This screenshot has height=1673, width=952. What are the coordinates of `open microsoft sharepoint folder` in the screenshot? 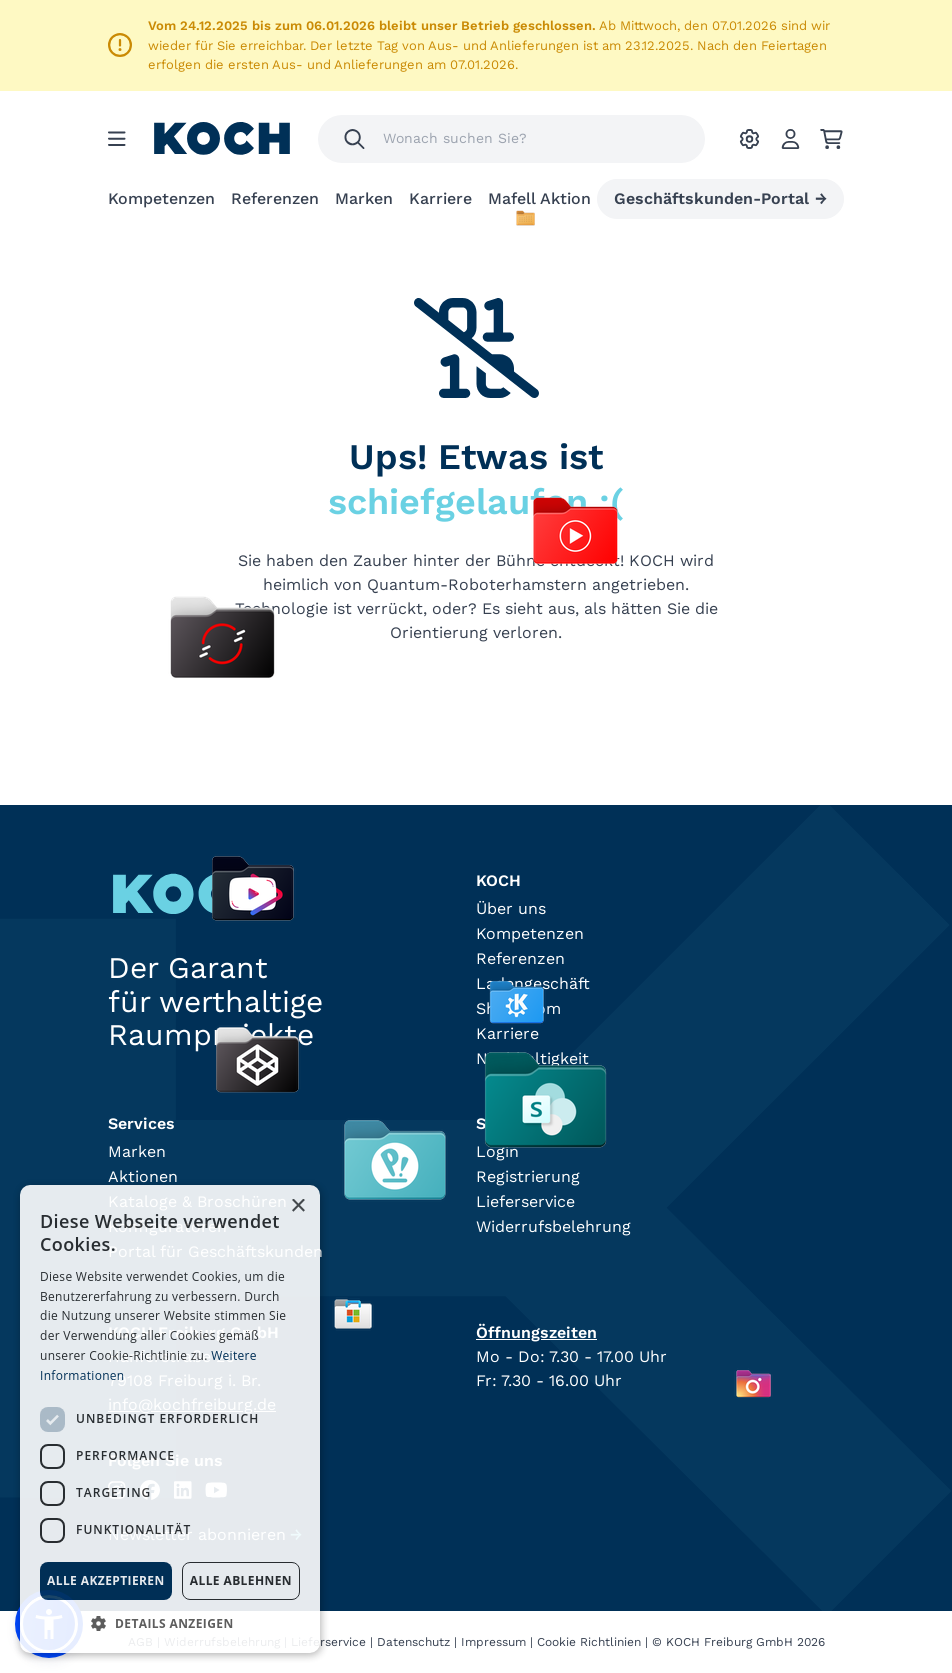 It's located at (545, 1103).